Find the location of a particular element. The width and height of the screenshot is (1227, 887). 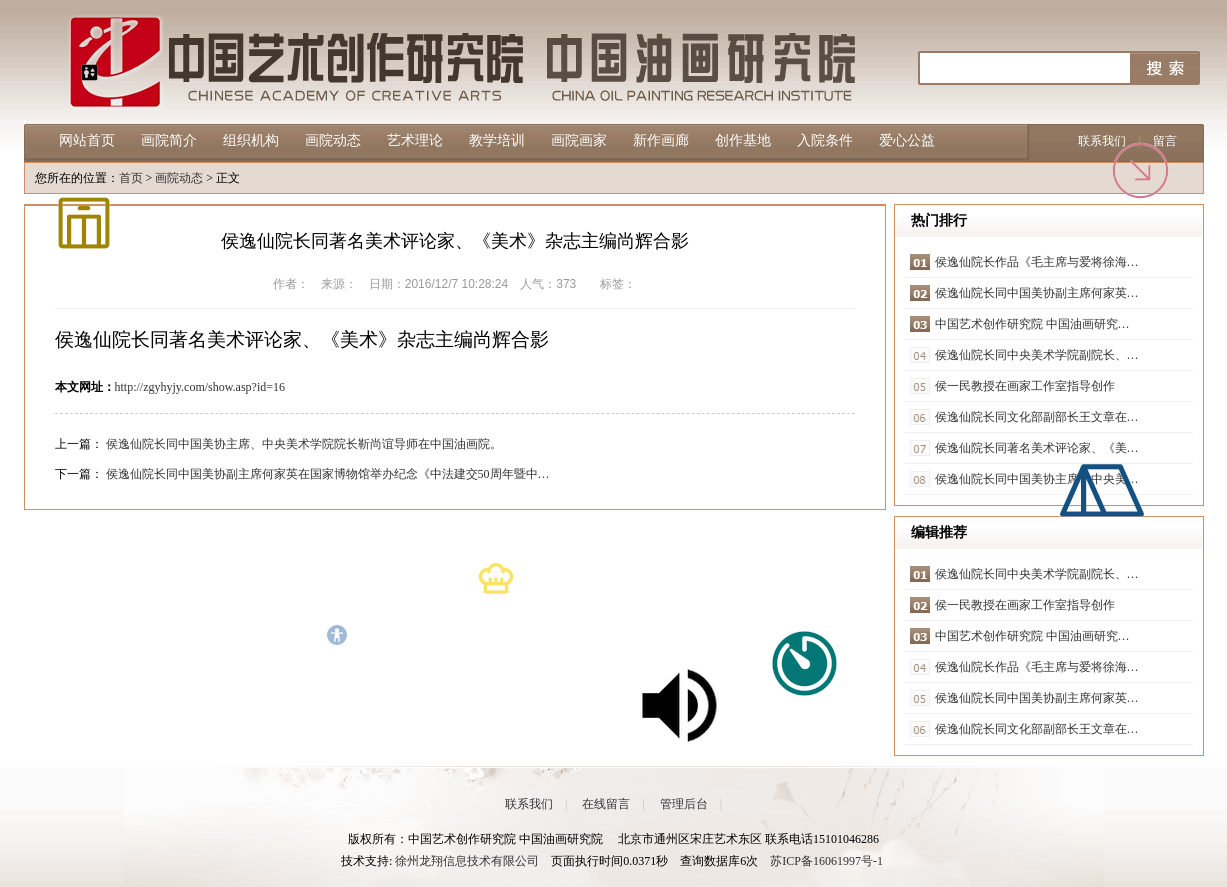

view camping or outdoor locations is located at coordinates (1102, 493).